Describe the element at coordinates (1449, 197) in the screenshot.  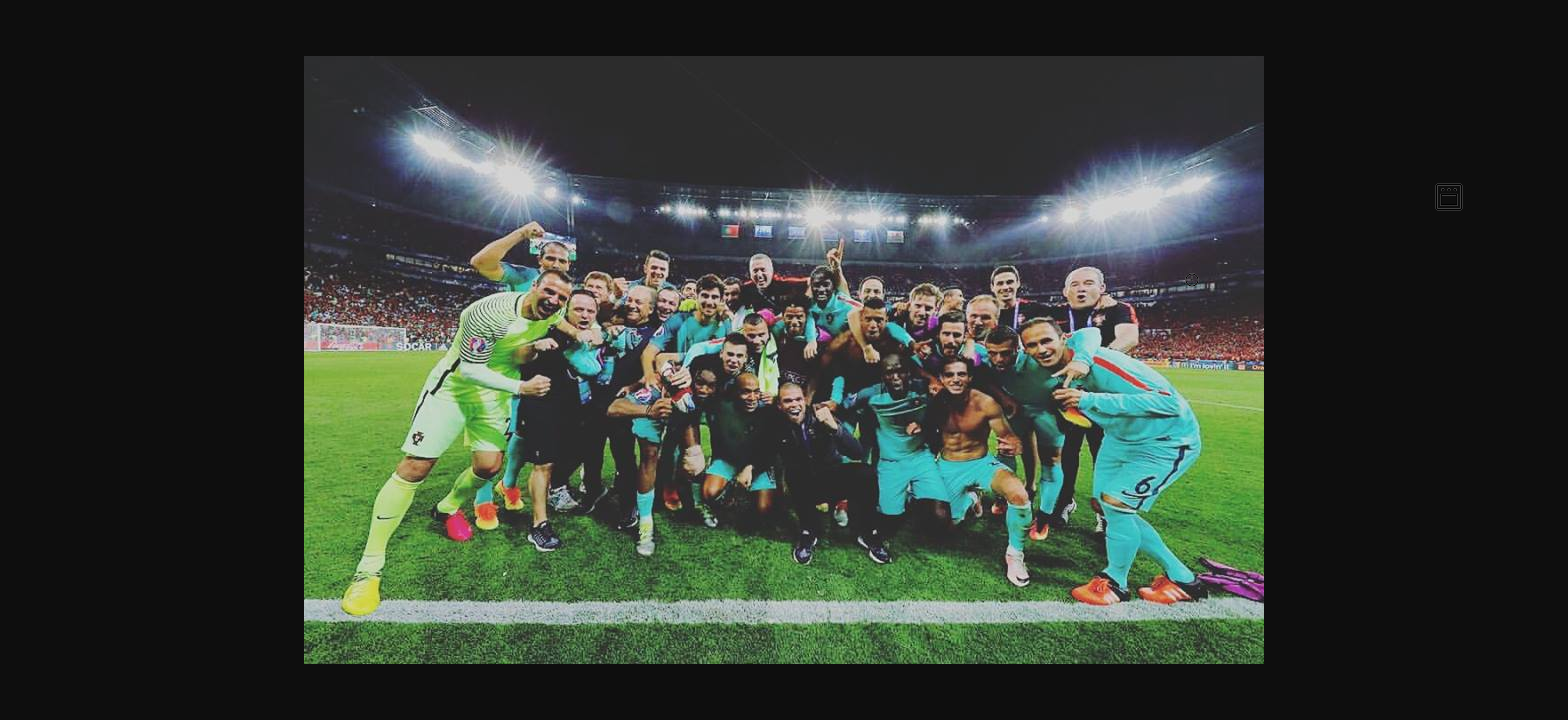
I see `access oven or cooking controls` at that location.